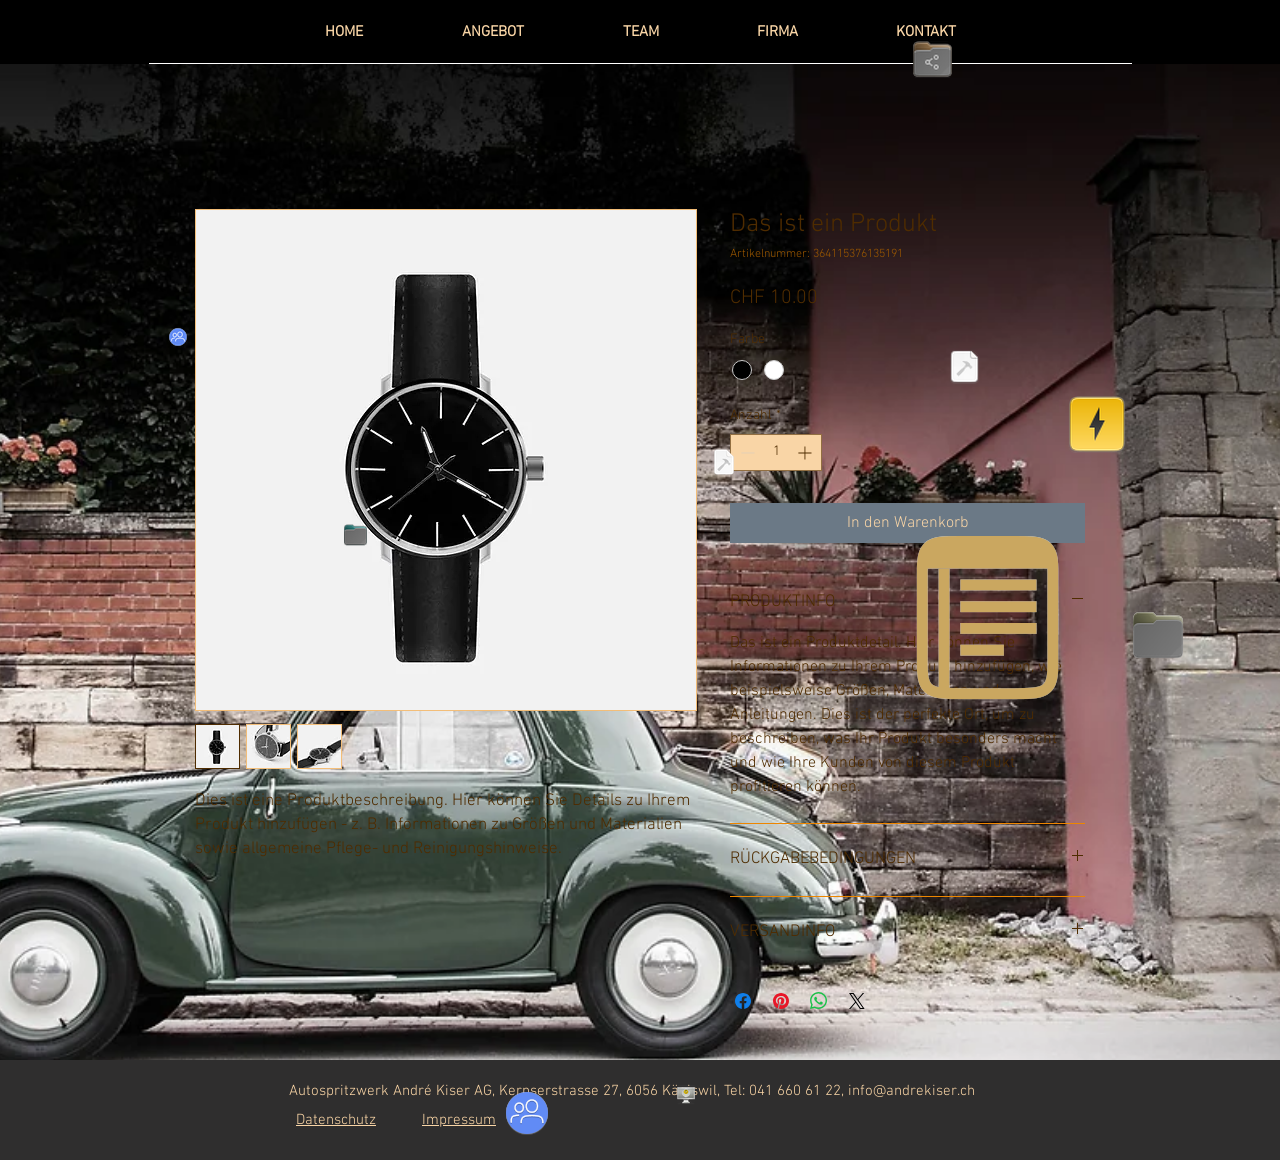 The image size is (1280, 1160). What do you see at coordinates (527, 1113) in the screenshot?
I see `access user account and personal settings` at bounding box center [527, 1113].